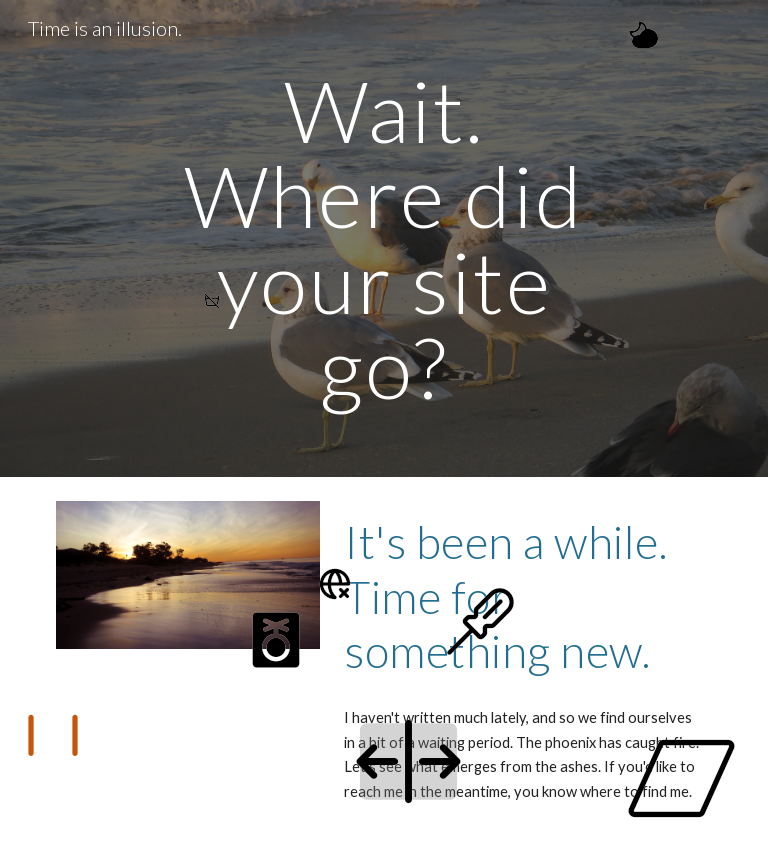  I want to click on indicates nonbinary gender identity option, so click(276, 640).